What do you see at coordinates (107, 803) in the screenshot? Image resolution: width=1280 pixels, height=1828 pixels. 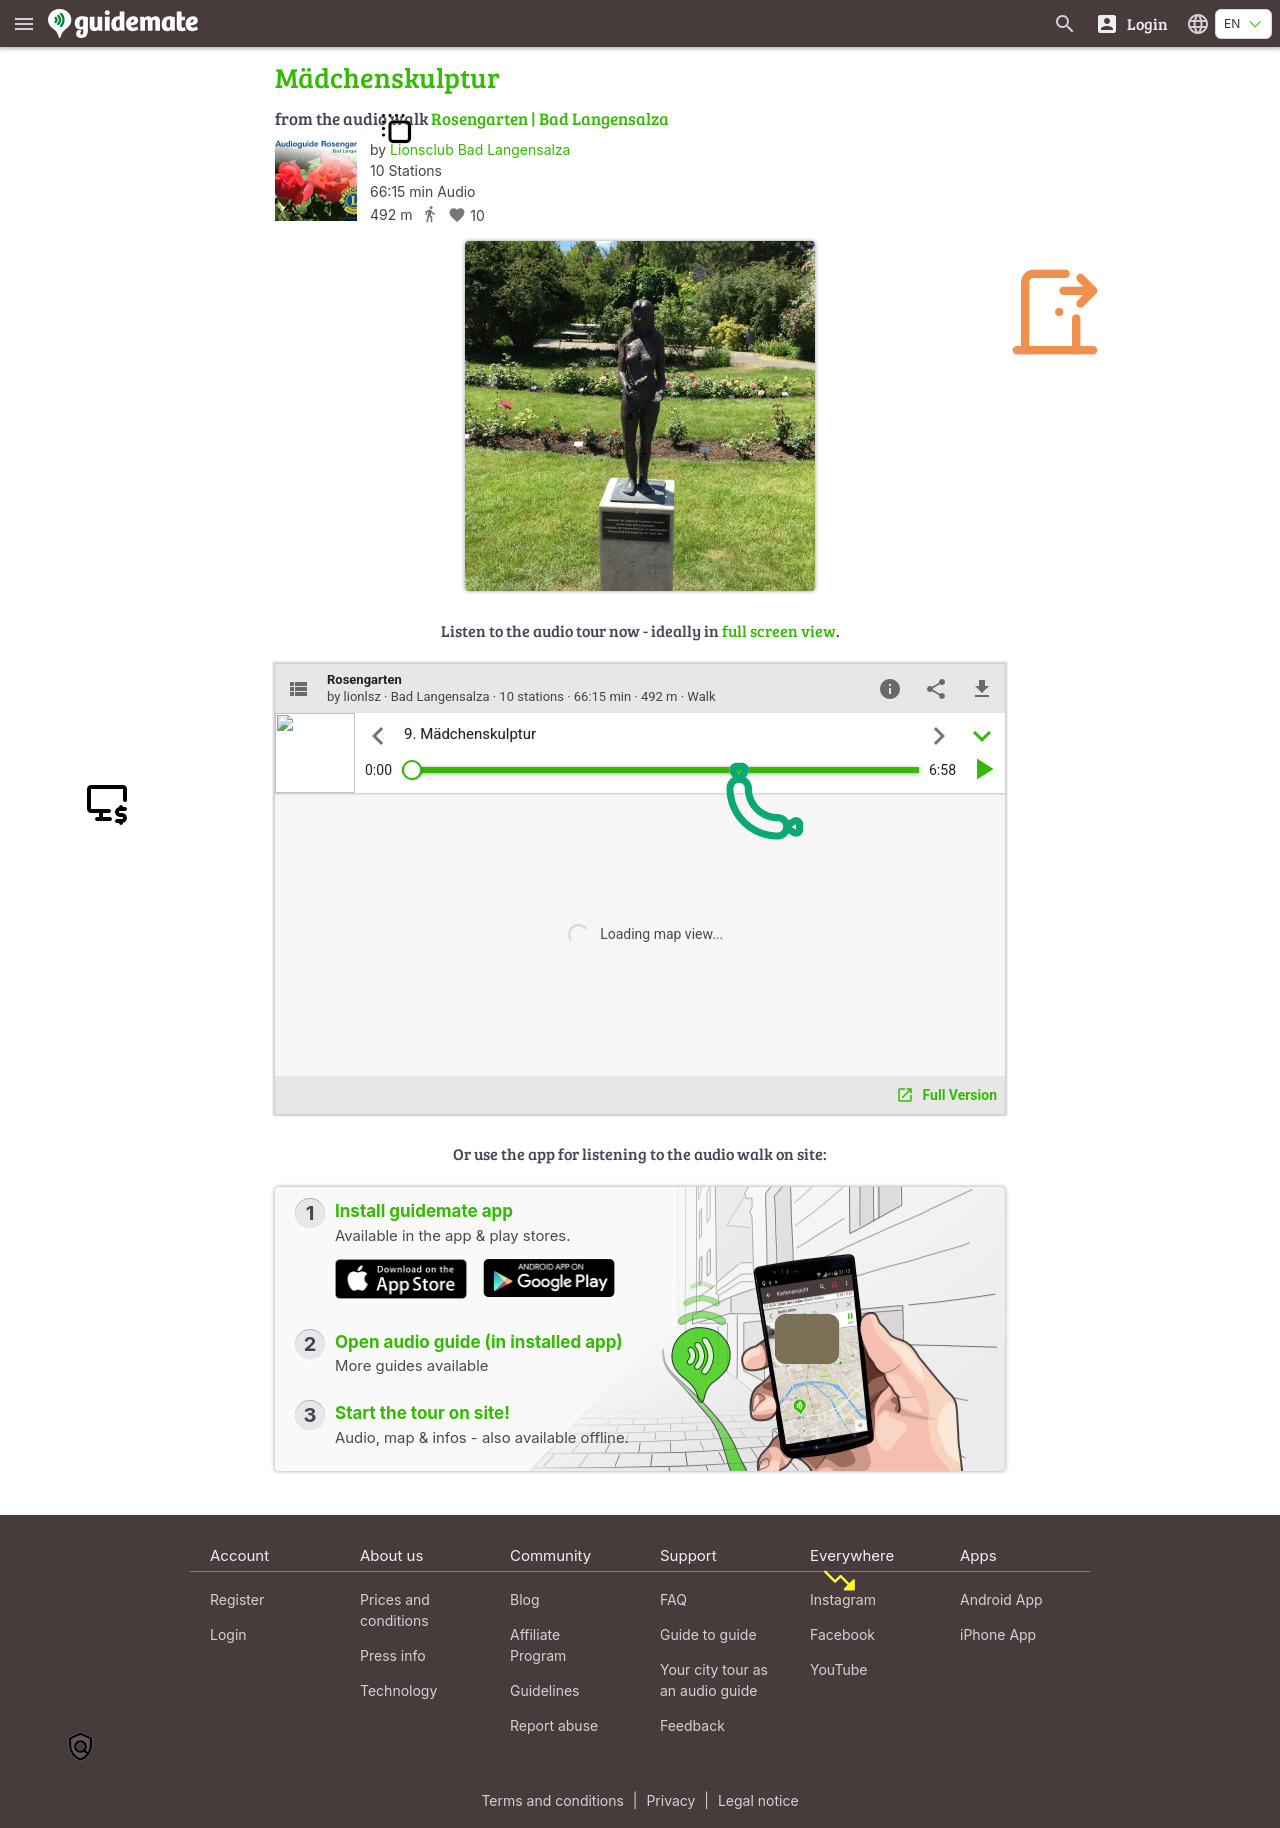 I see `access desktop payment or billing settings` at bounding box center [107, 803].